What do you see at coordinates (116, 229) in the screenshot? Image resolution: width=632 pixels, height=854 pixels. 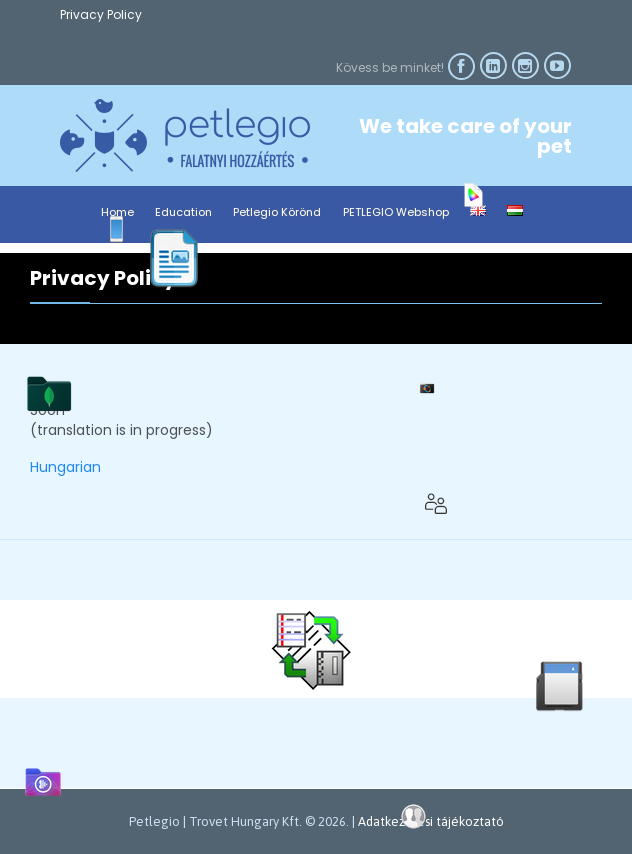 I see `iPod Touch device connected` at bounding box center [116, 229].